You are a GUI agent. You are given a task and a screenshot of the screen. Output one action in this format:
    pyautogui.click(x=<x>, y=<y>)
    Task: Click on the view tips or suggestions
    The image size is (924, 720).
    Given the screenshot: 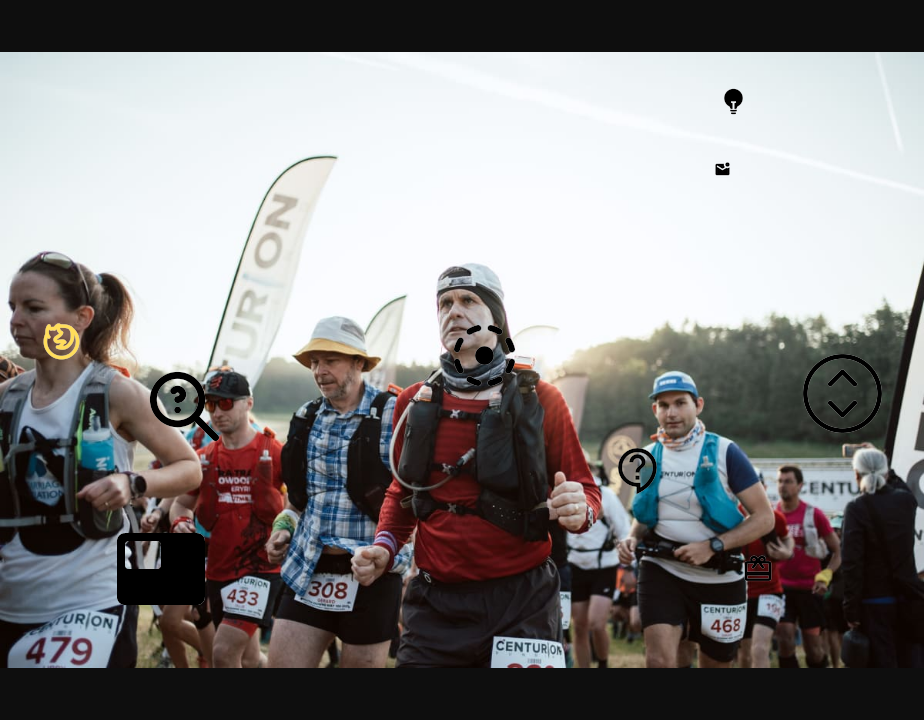 What is the action you would take?
    pyautogui.click(x=733, y=101)
    